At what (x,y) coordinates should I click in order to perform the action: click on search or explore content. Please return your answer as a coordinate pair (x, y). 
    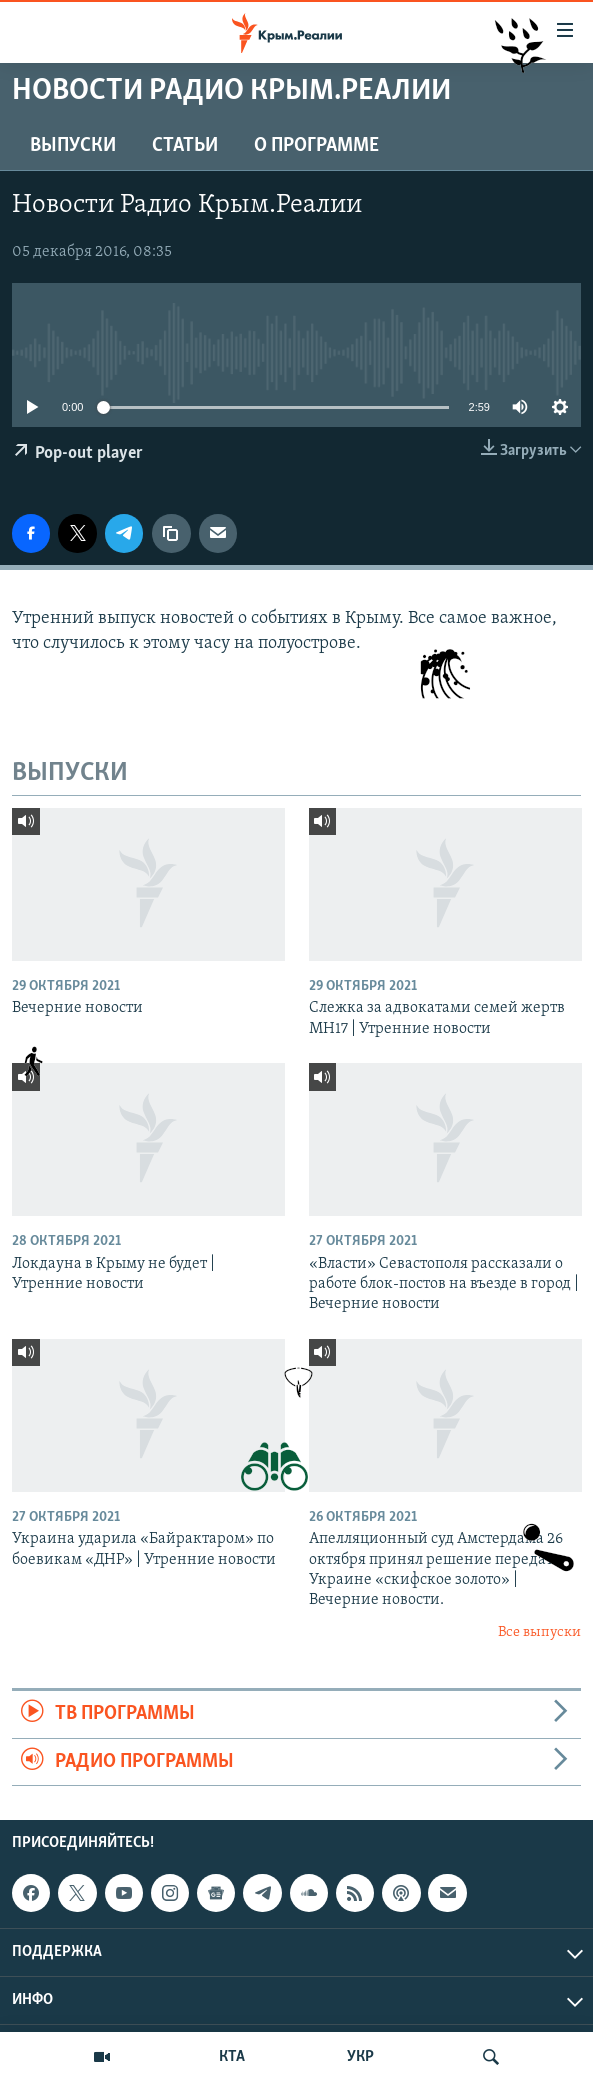
    Looking at the image, I should click on (274, 1466).